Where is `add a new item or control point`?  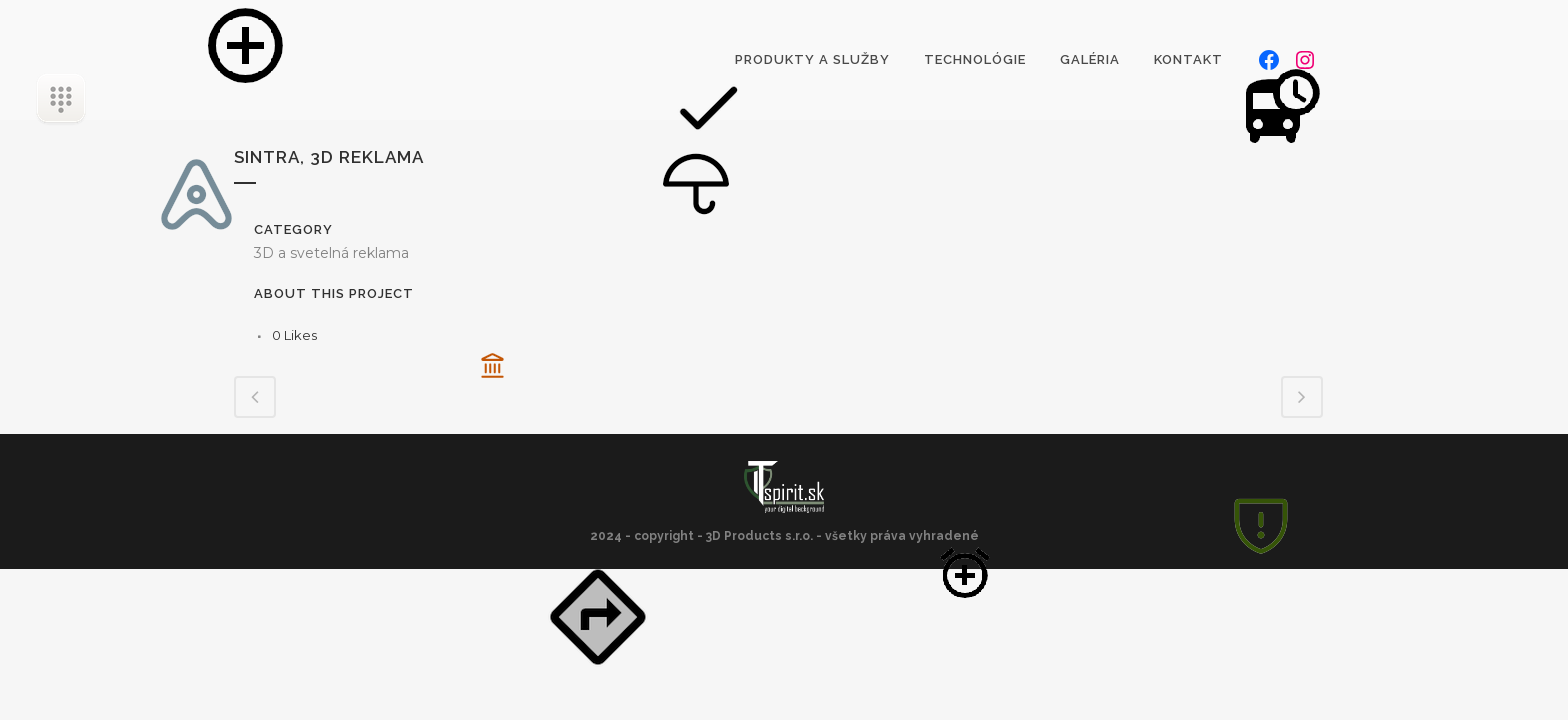 add a new item or control point is located at coordinates (245, 45).